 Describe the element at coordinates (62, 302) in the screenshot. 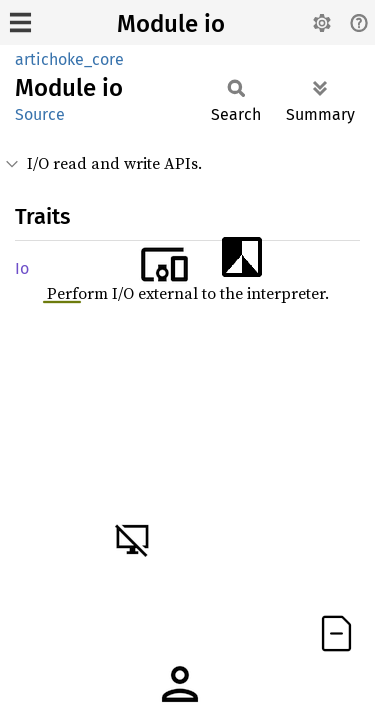

I see `decrease quantity or value` at that location.